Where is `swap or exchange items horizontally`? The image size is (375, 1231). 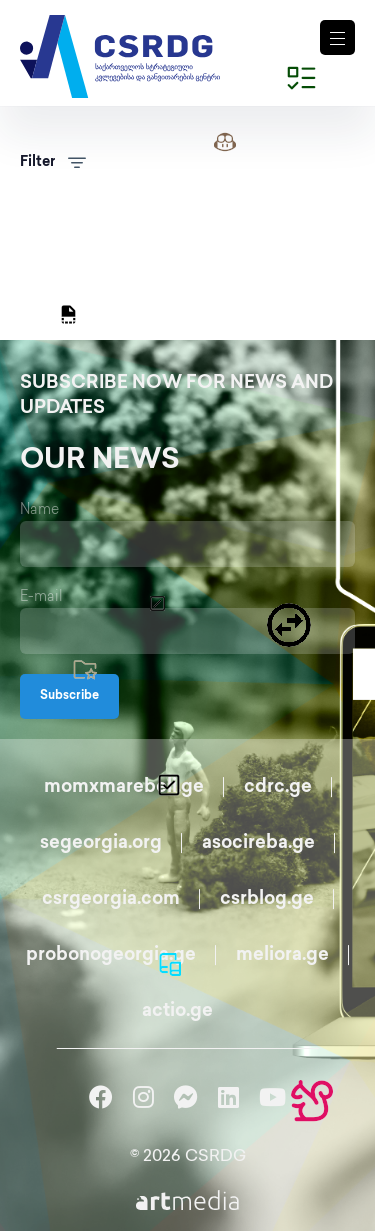
swap or exchange items horizontally is located at coordinates (289, 625).